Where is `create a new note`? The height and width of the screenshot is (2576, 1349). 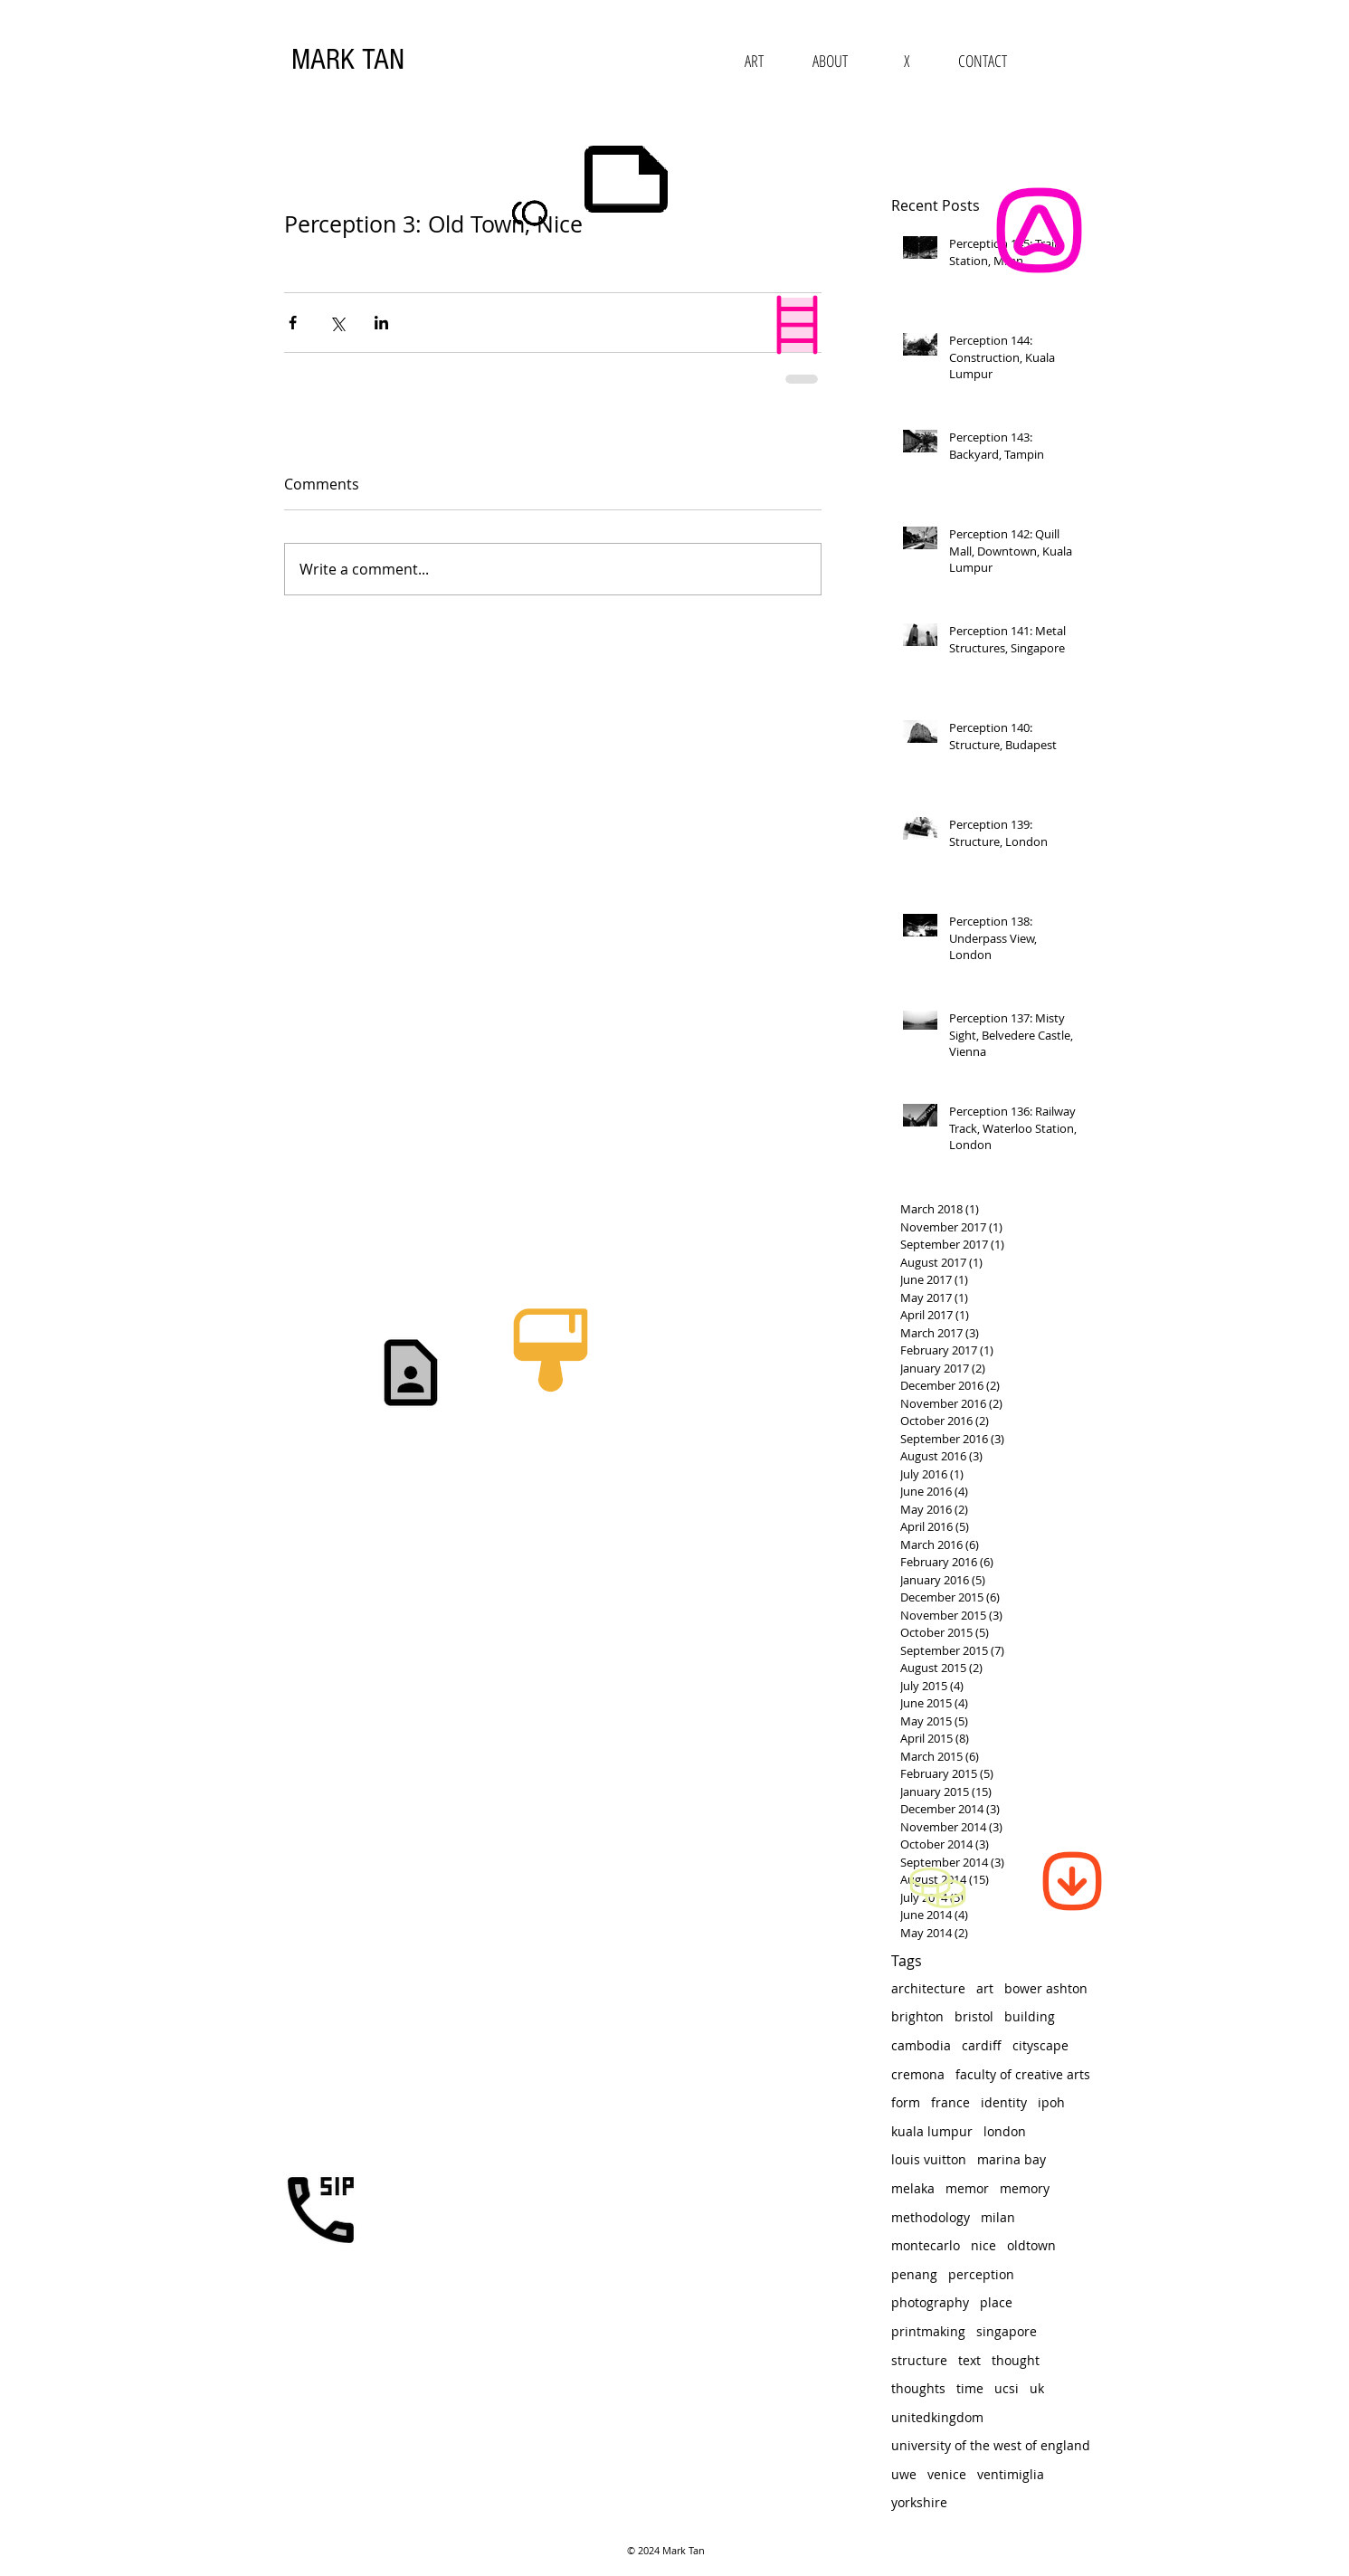 create a new note is located at coordinates (626, 179).